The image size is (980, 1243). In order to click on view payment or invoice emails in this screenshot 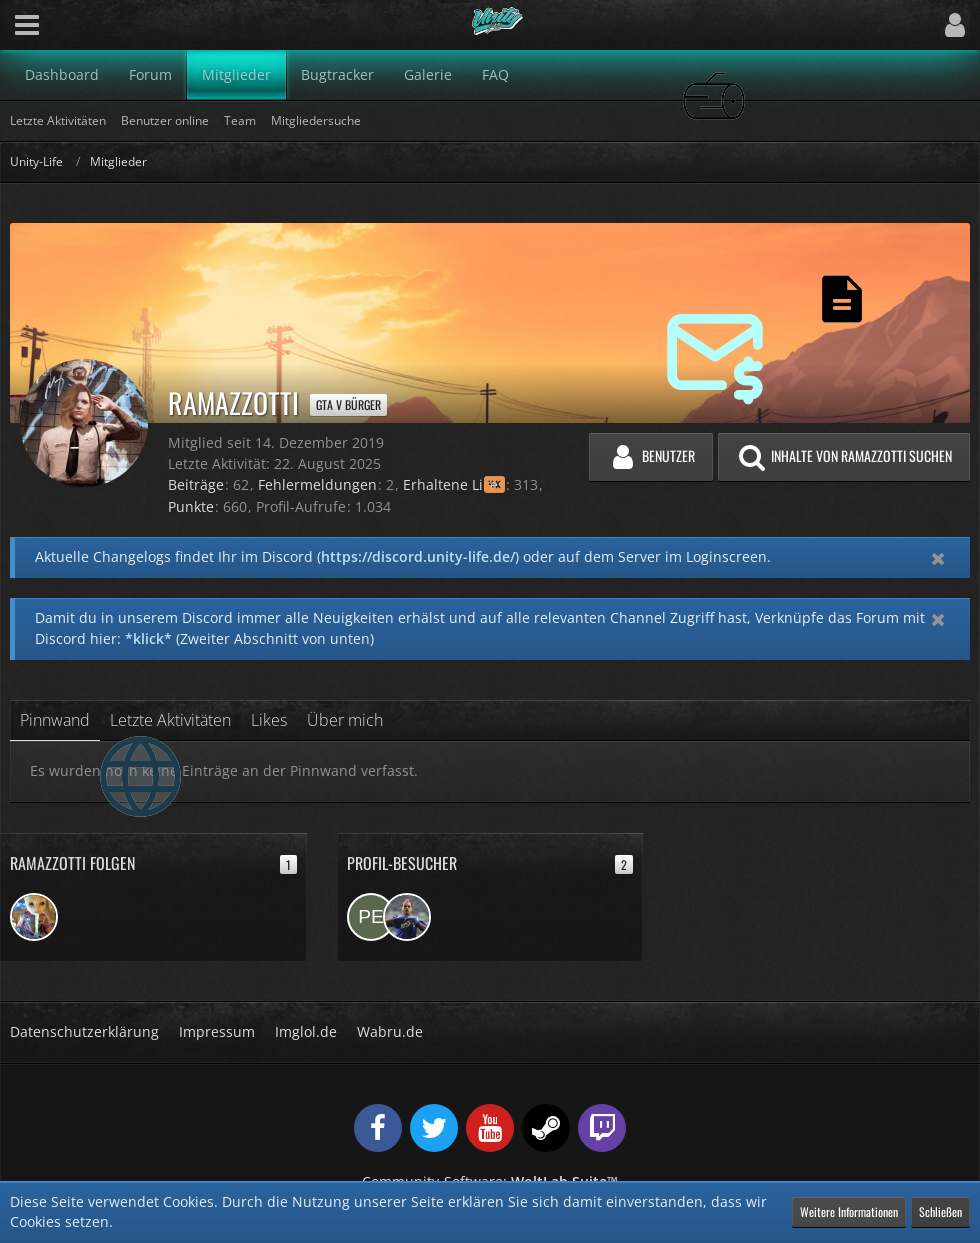, I will do `click(715, 352)`.